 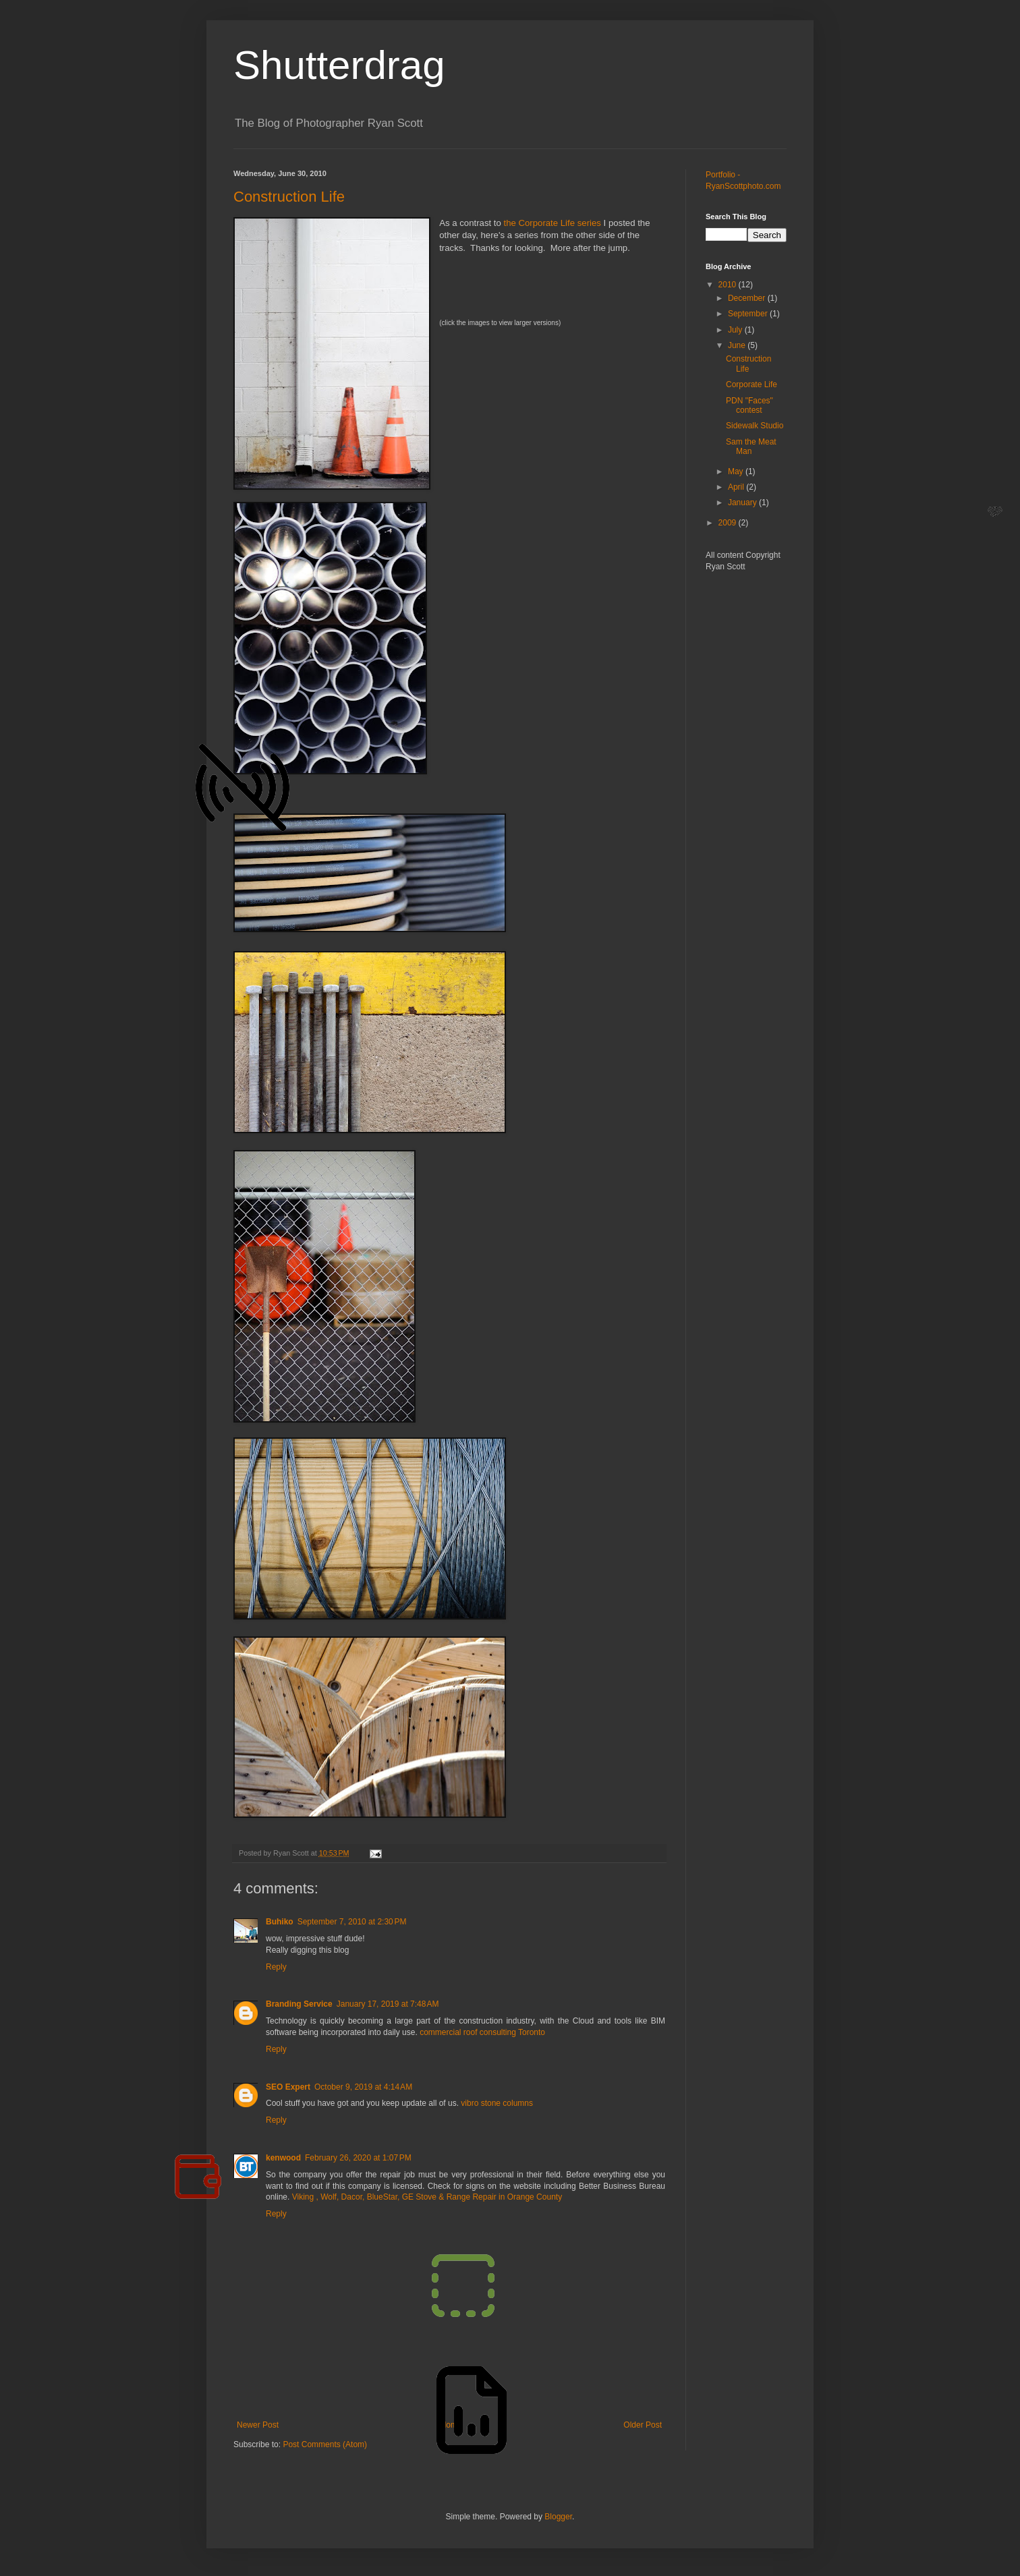 What do you see at coordinates (472, 2410) in the screenshot?
I see `view document analytics or statistics` at bounding box center [472, 2410].